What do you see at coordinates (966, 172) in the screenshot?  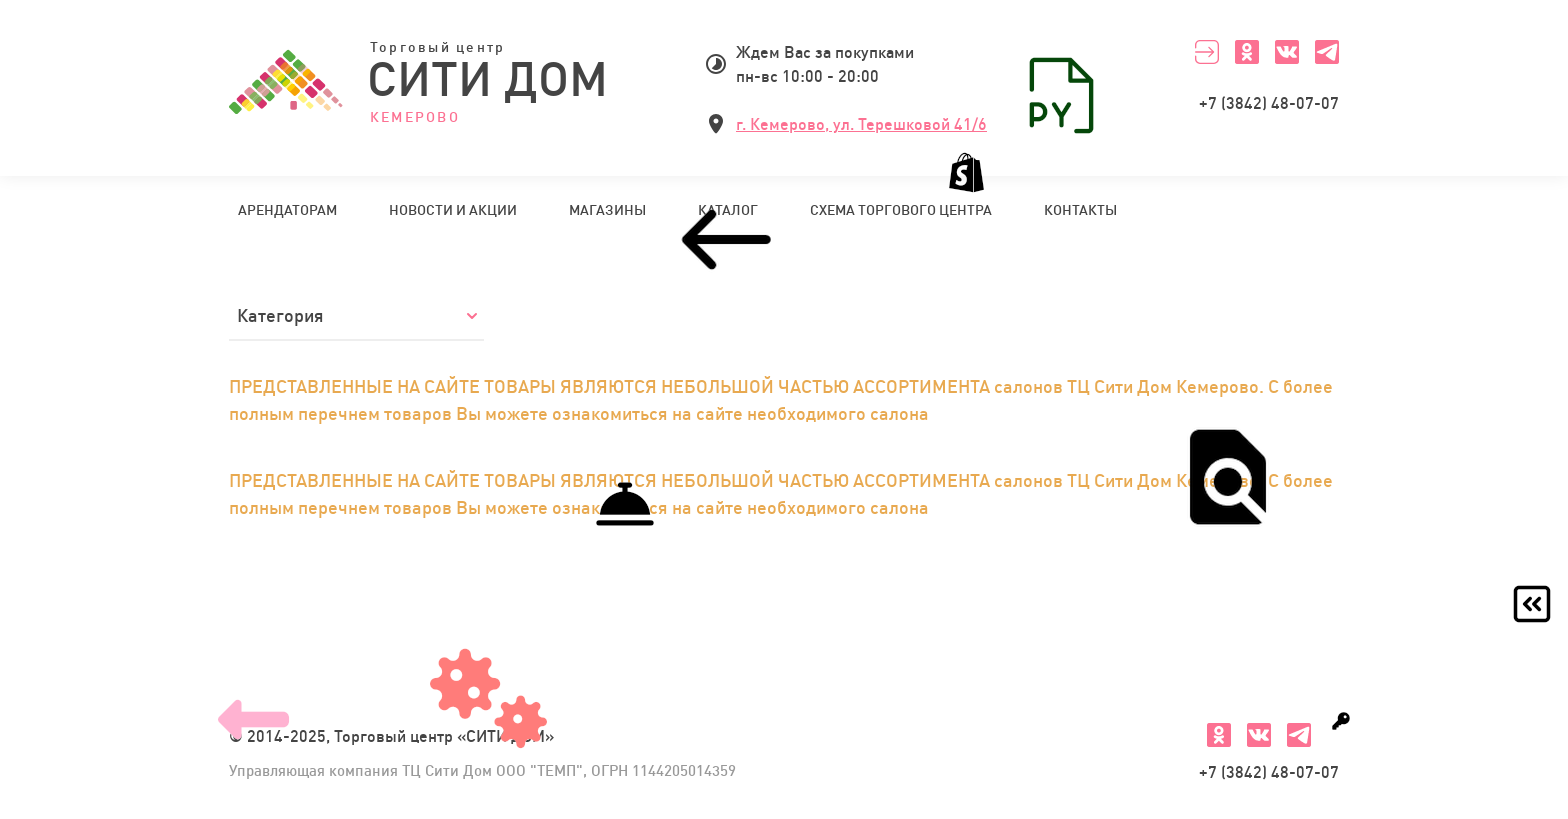 I see `open shopify store management` at bounding box center [966, 172].